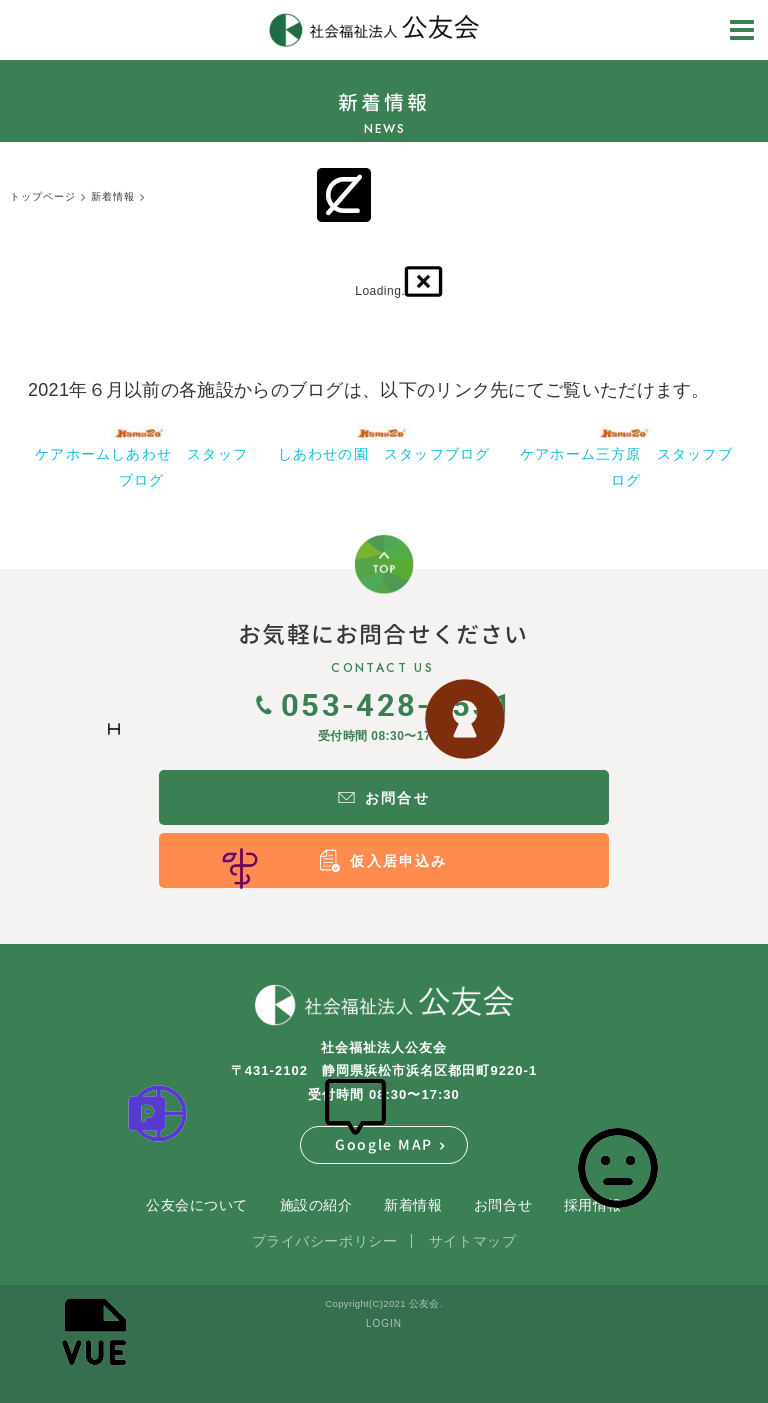  I want to click on access security or privacy settings, so click(465, 719).